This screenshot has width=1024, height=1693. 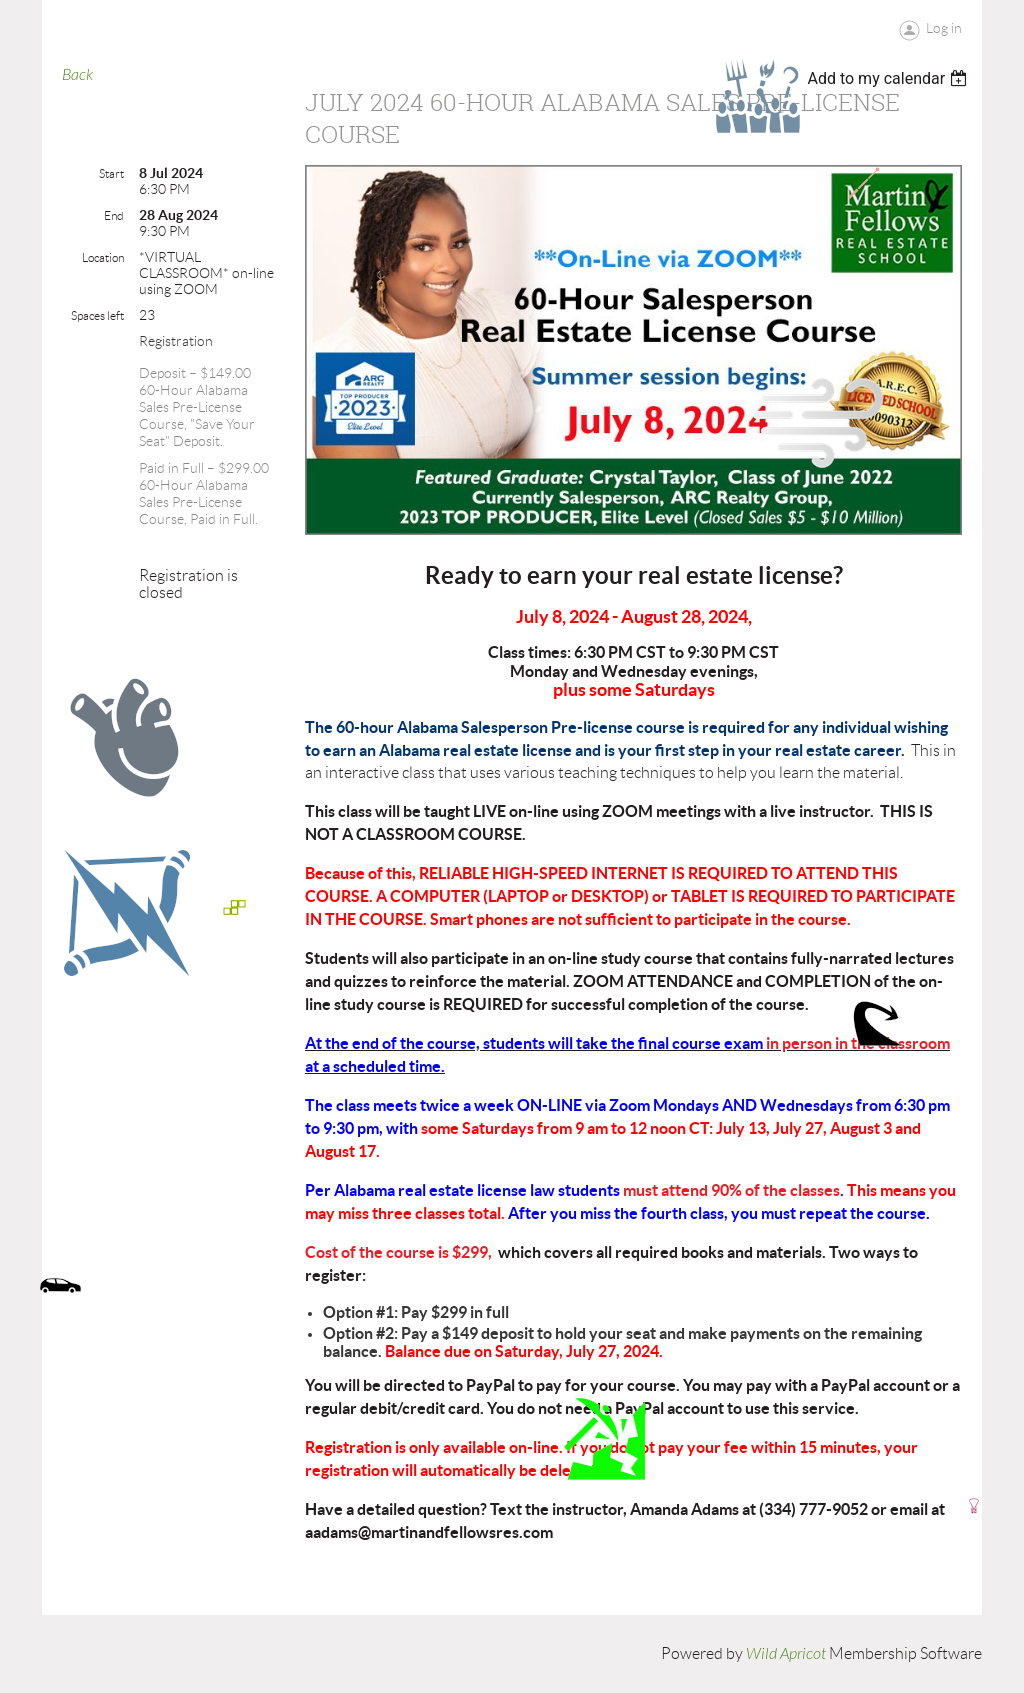 I want to click on indicates windy weather conditions, so click(x=818, y=423).